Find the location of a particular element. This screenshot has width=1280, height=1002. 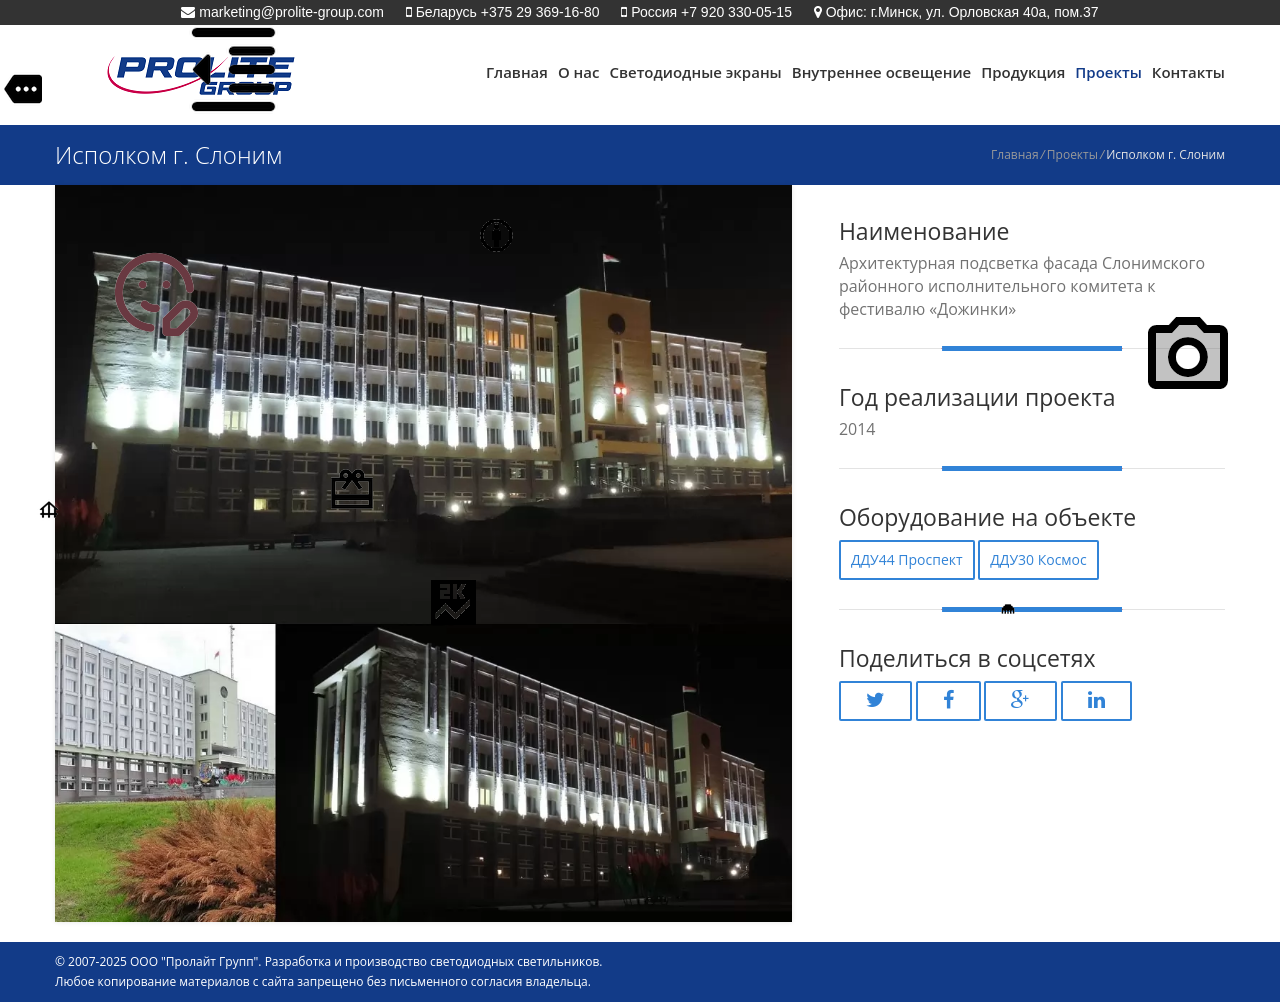

ethernet or wired network connection is located at coordinates (1008, 609).